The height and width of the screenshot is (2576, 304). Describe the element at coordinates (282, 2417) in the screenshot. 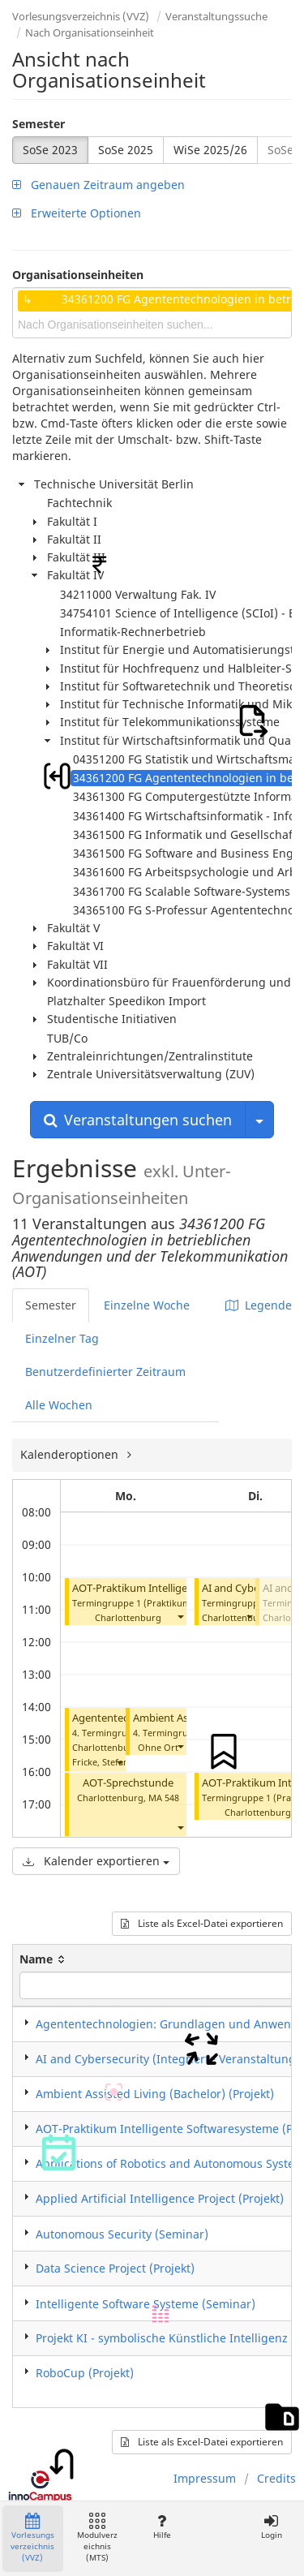

I see `access saved code snippets` at that location.